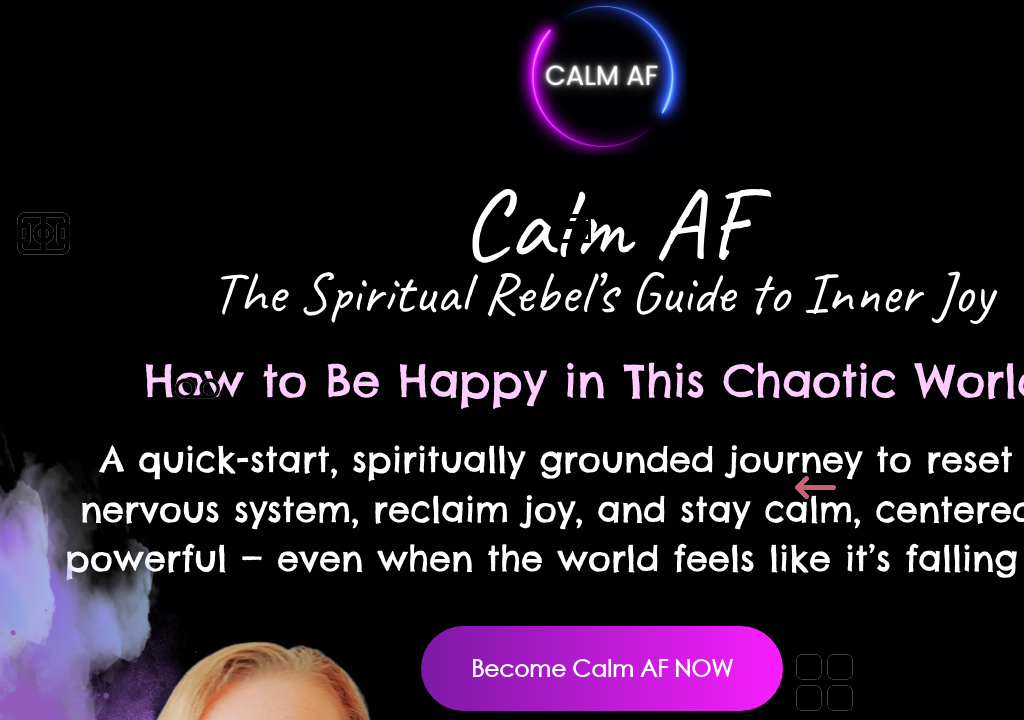  What do you see at coordinates (573, 228) in the screenshot?
I see `access payment methods` at bounding box center [573, 228].